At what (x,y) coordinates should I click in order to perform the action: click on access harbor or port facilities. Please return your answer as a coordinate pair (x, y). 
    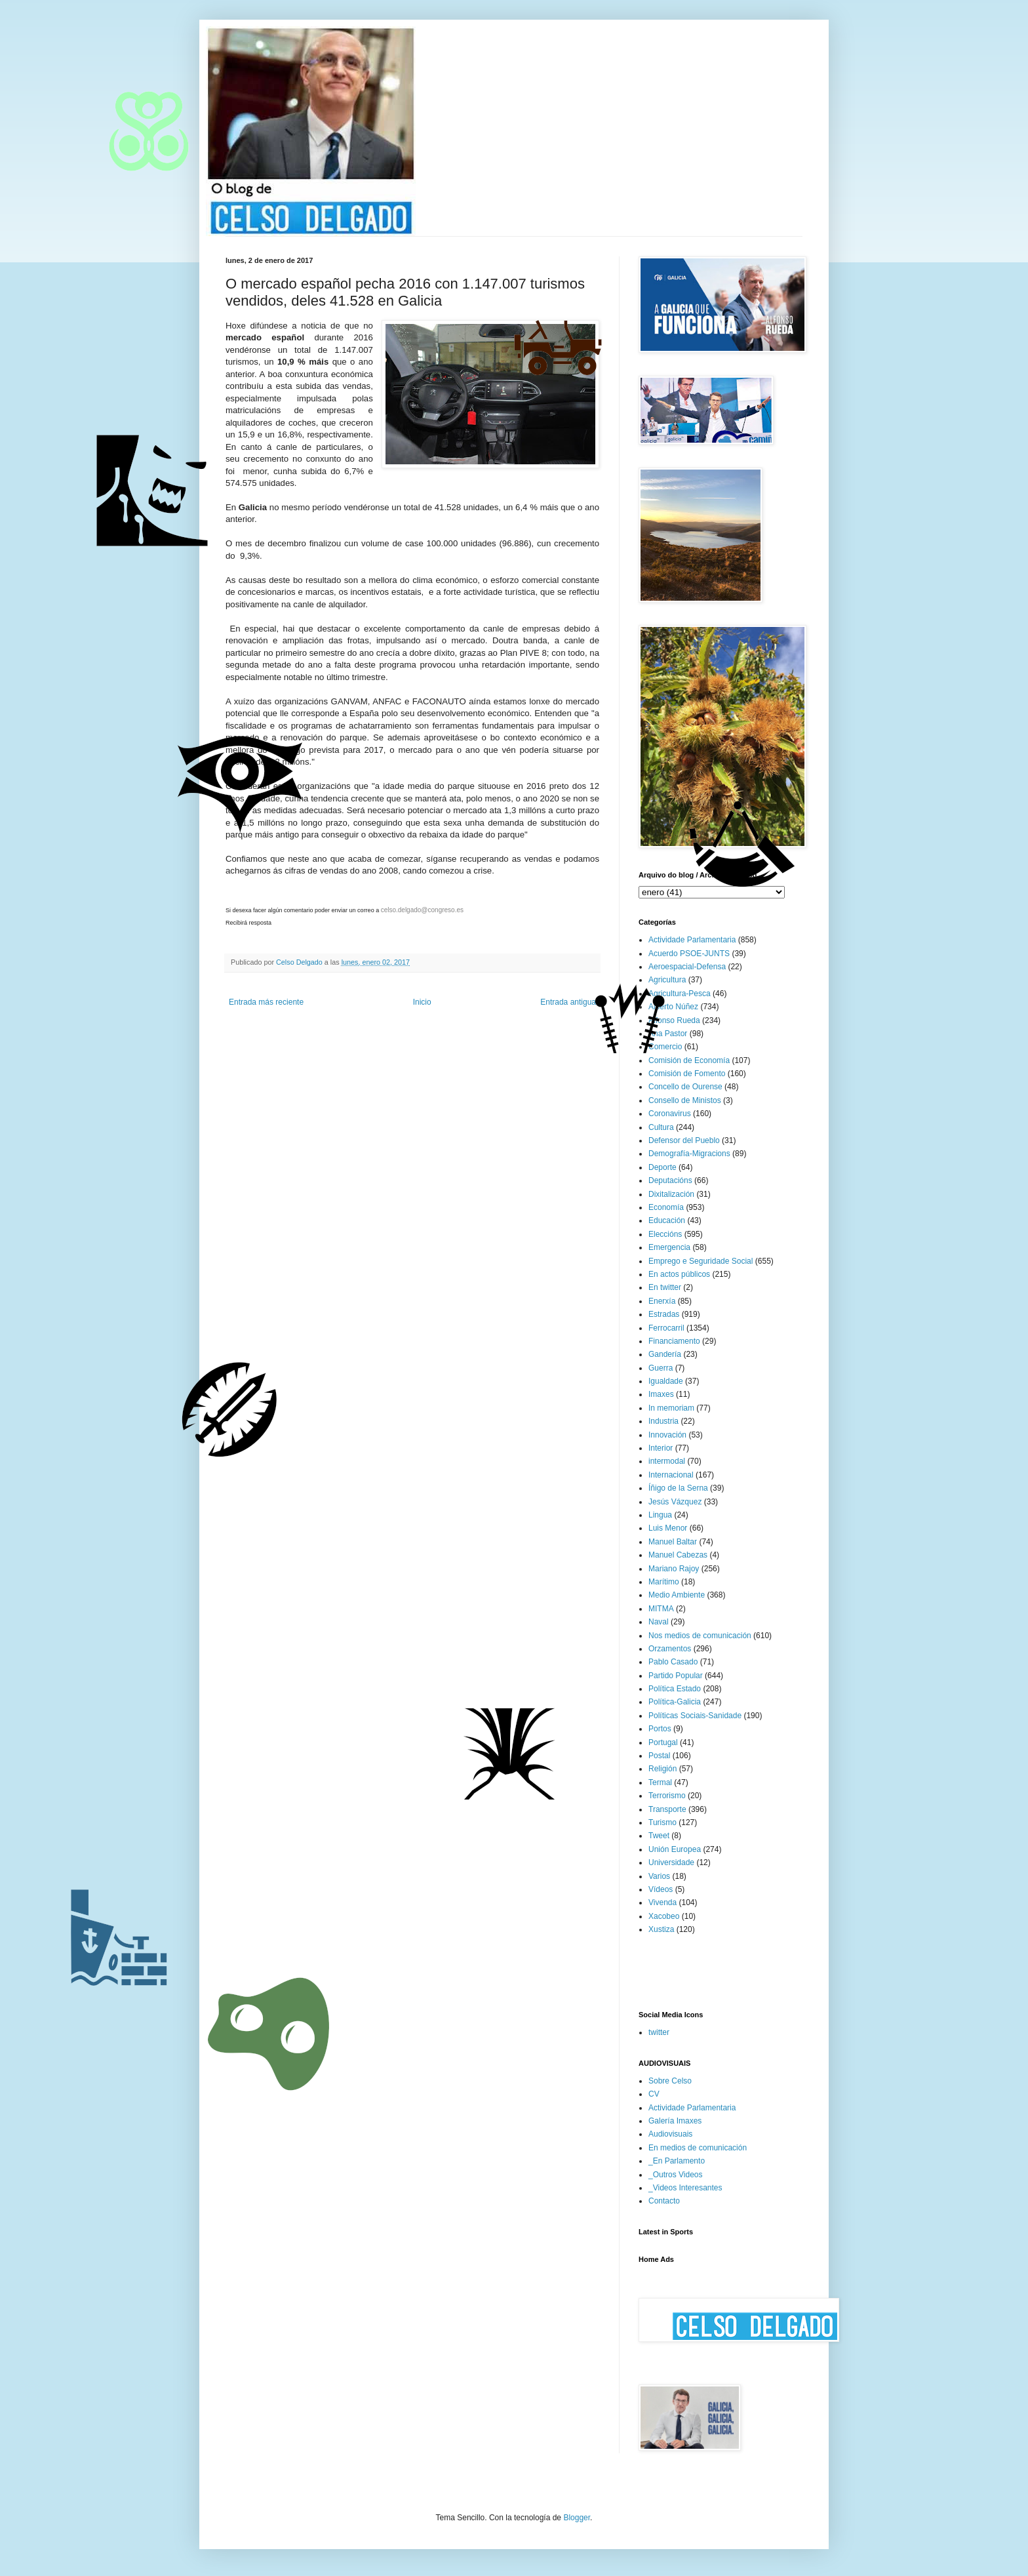
    Looking at the image, I should click on (119, 1938).